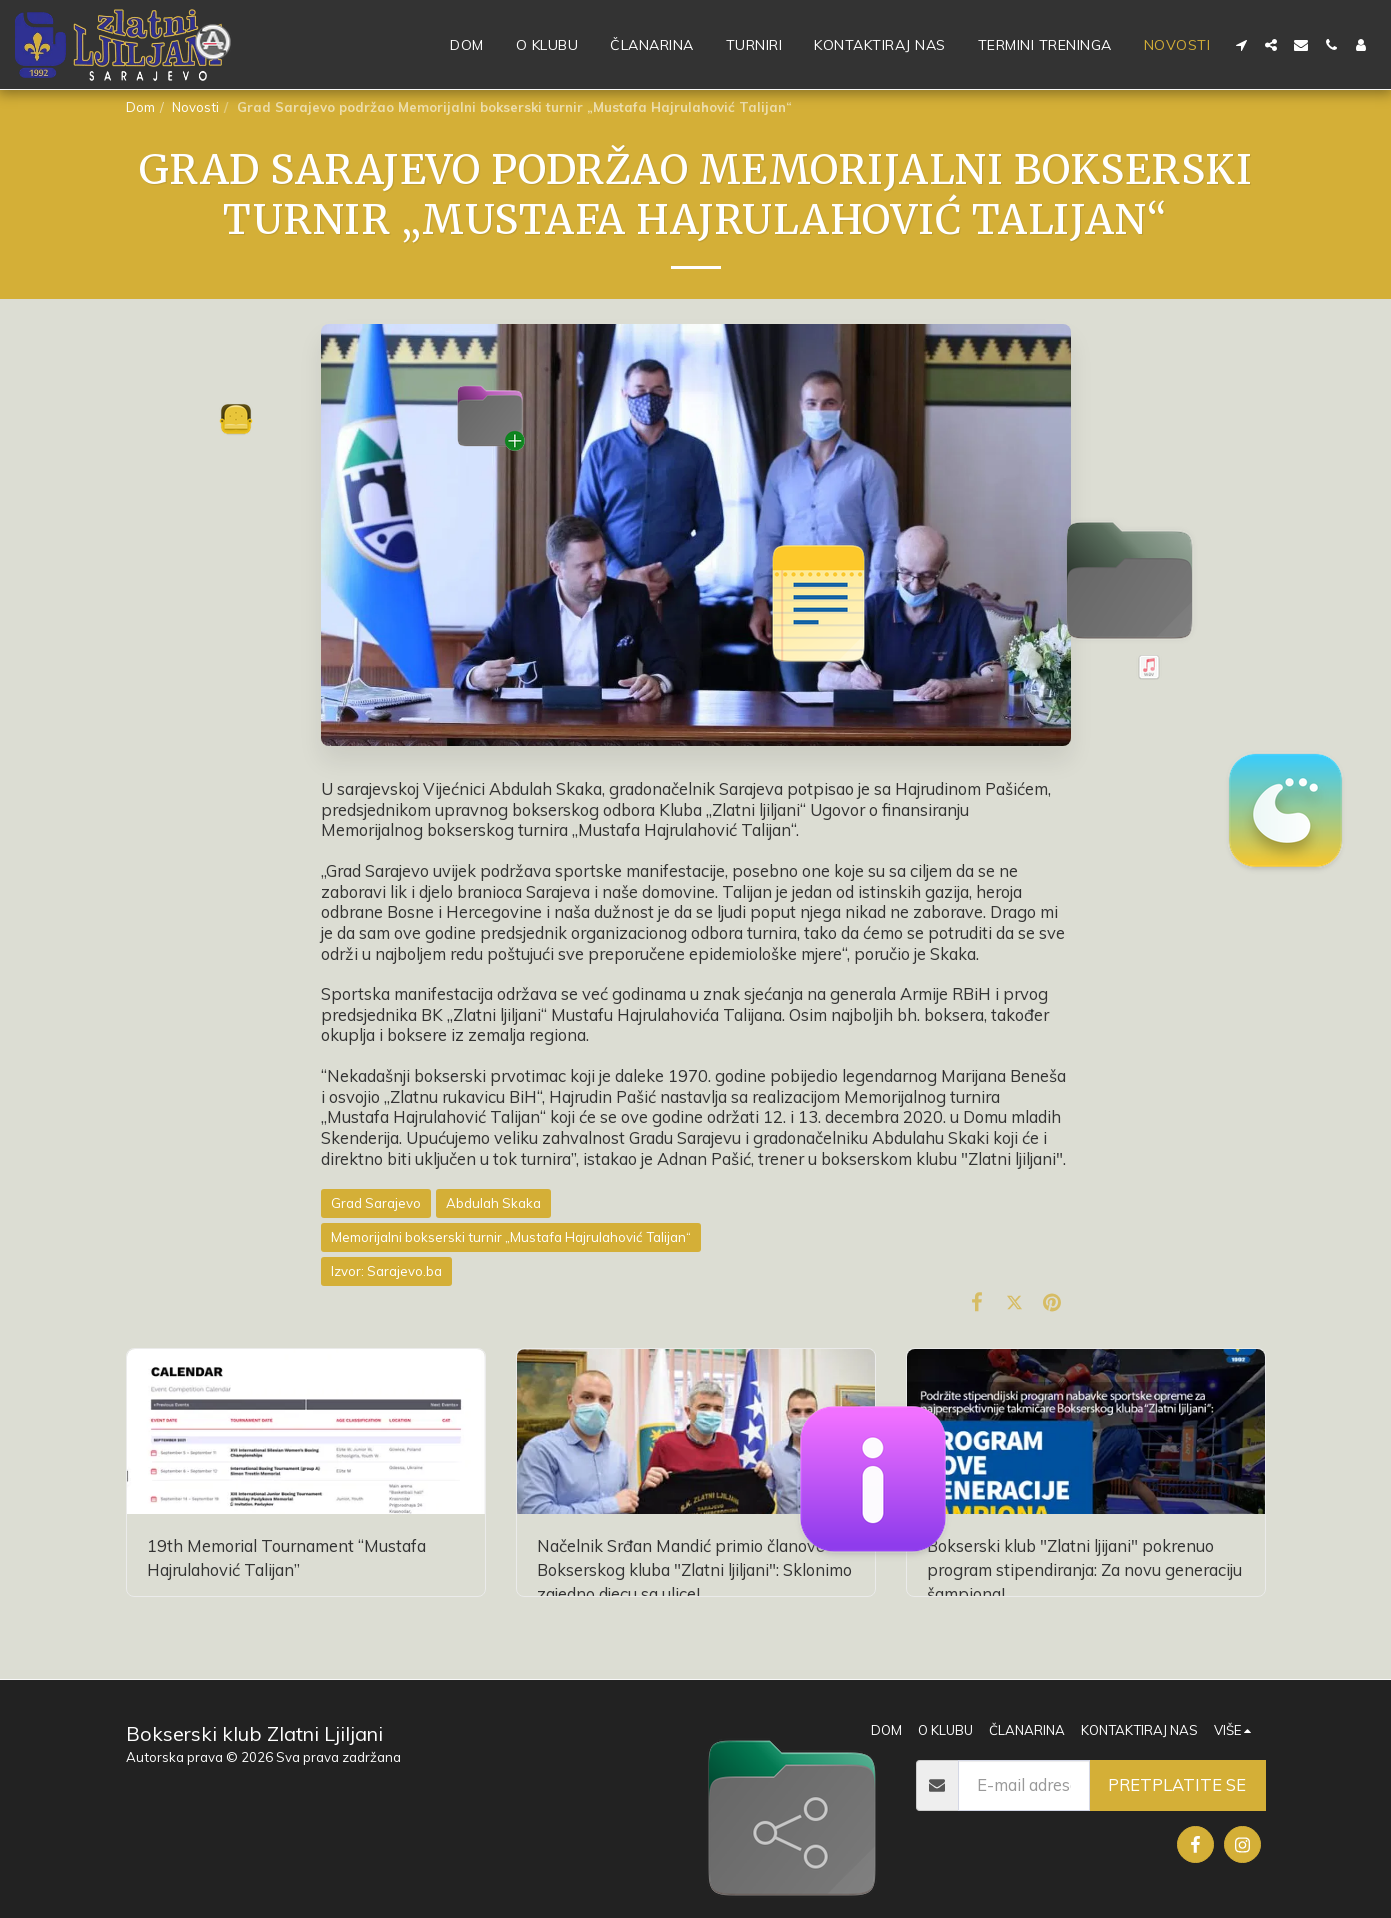  Describe the element at coordinates (213, 42) in the screenshot. I see `check for system software updates` at that location.